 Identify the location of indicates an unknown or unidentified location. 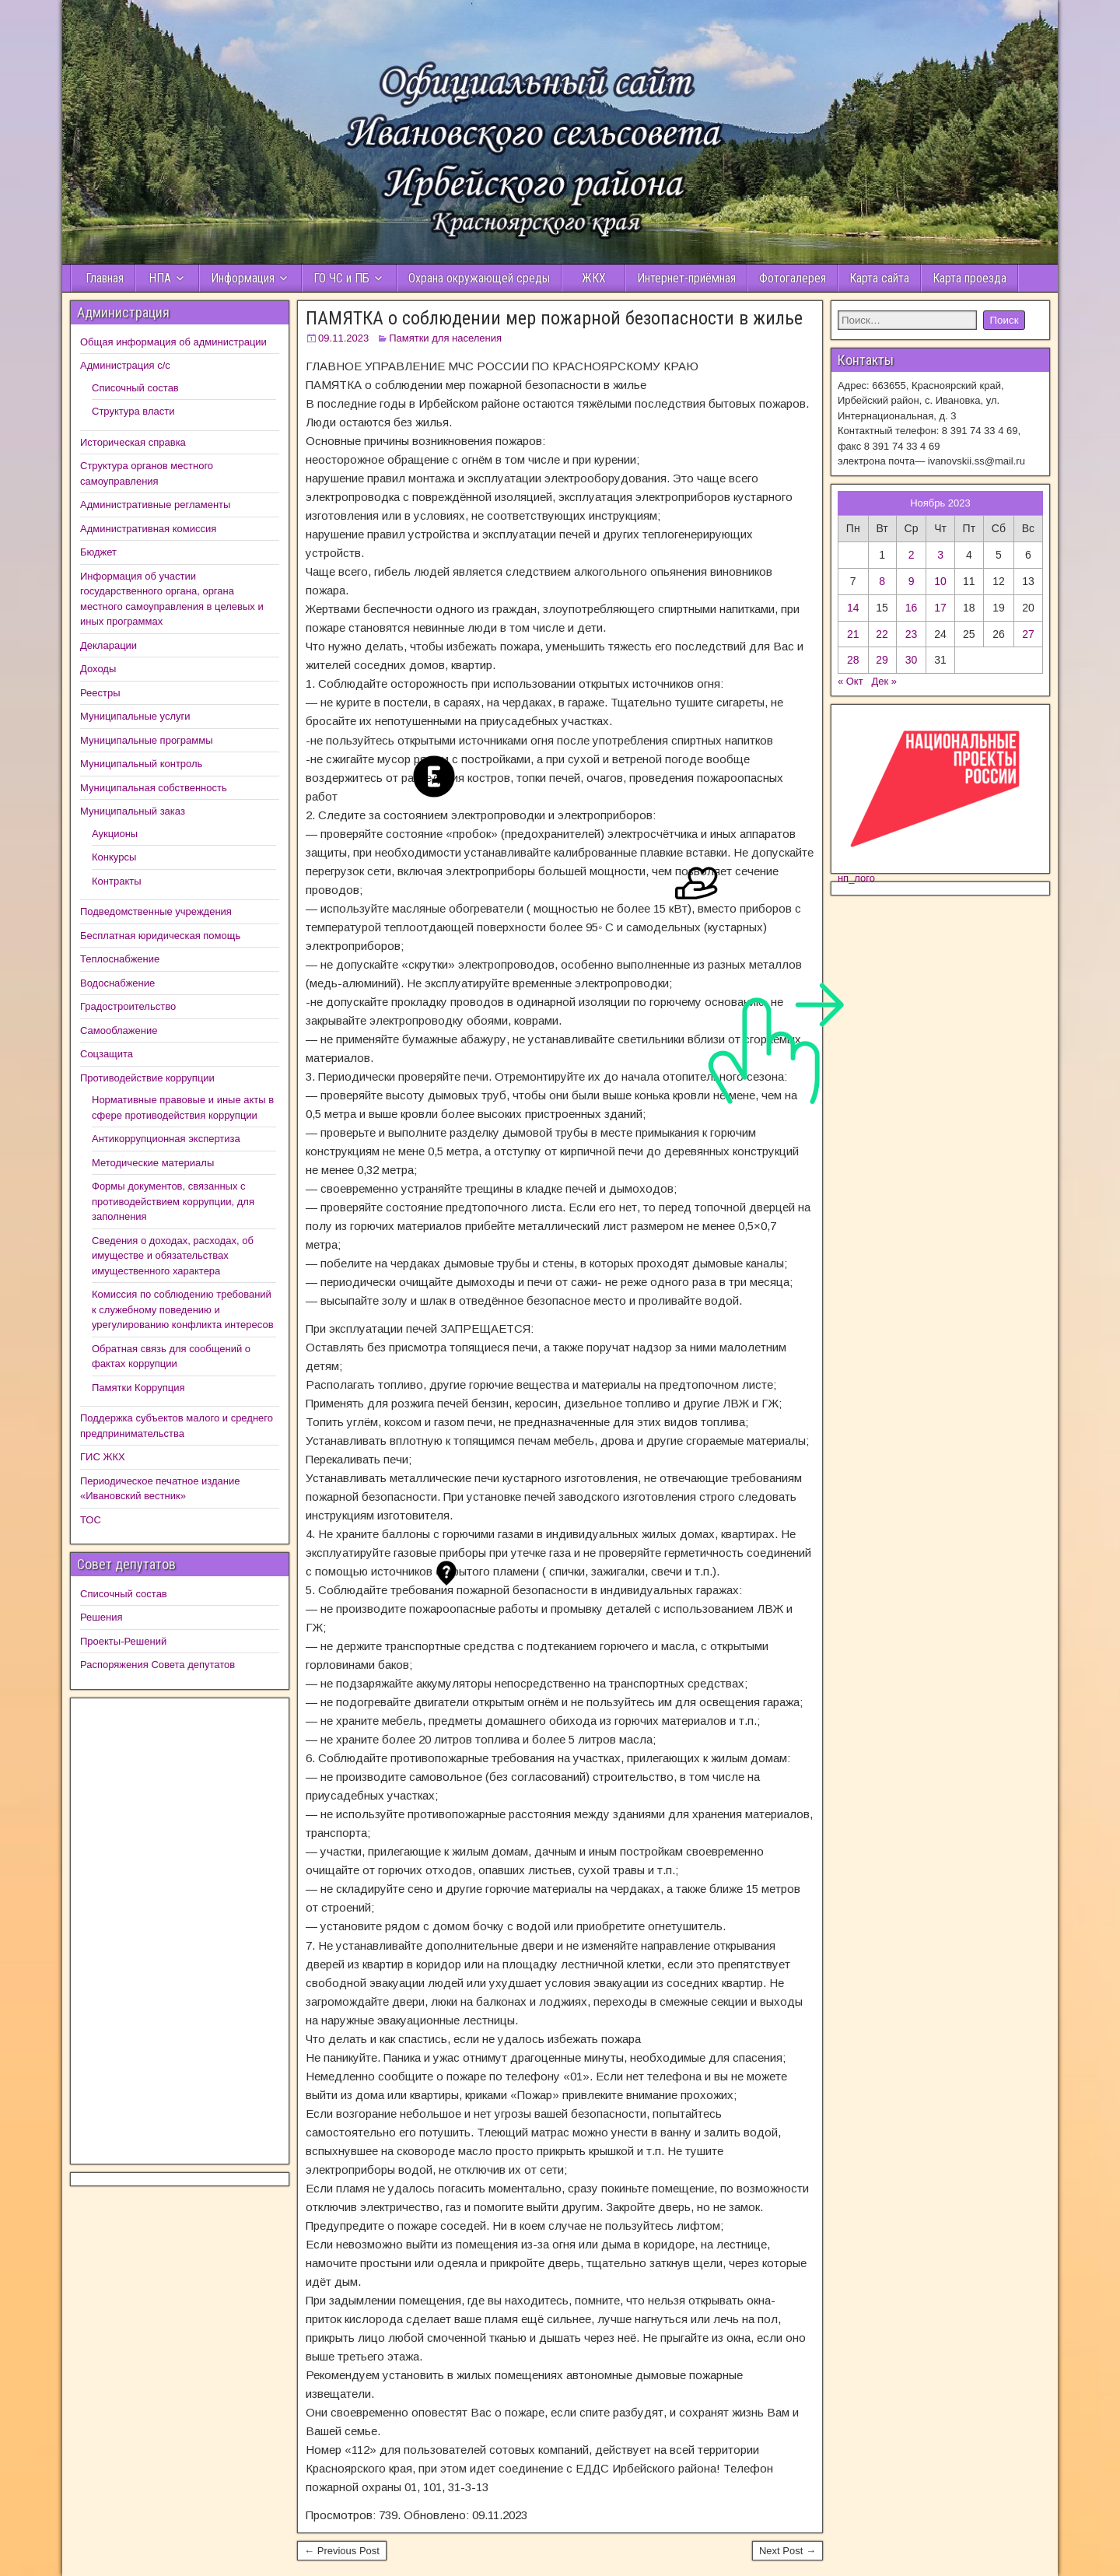
(446, 1573).